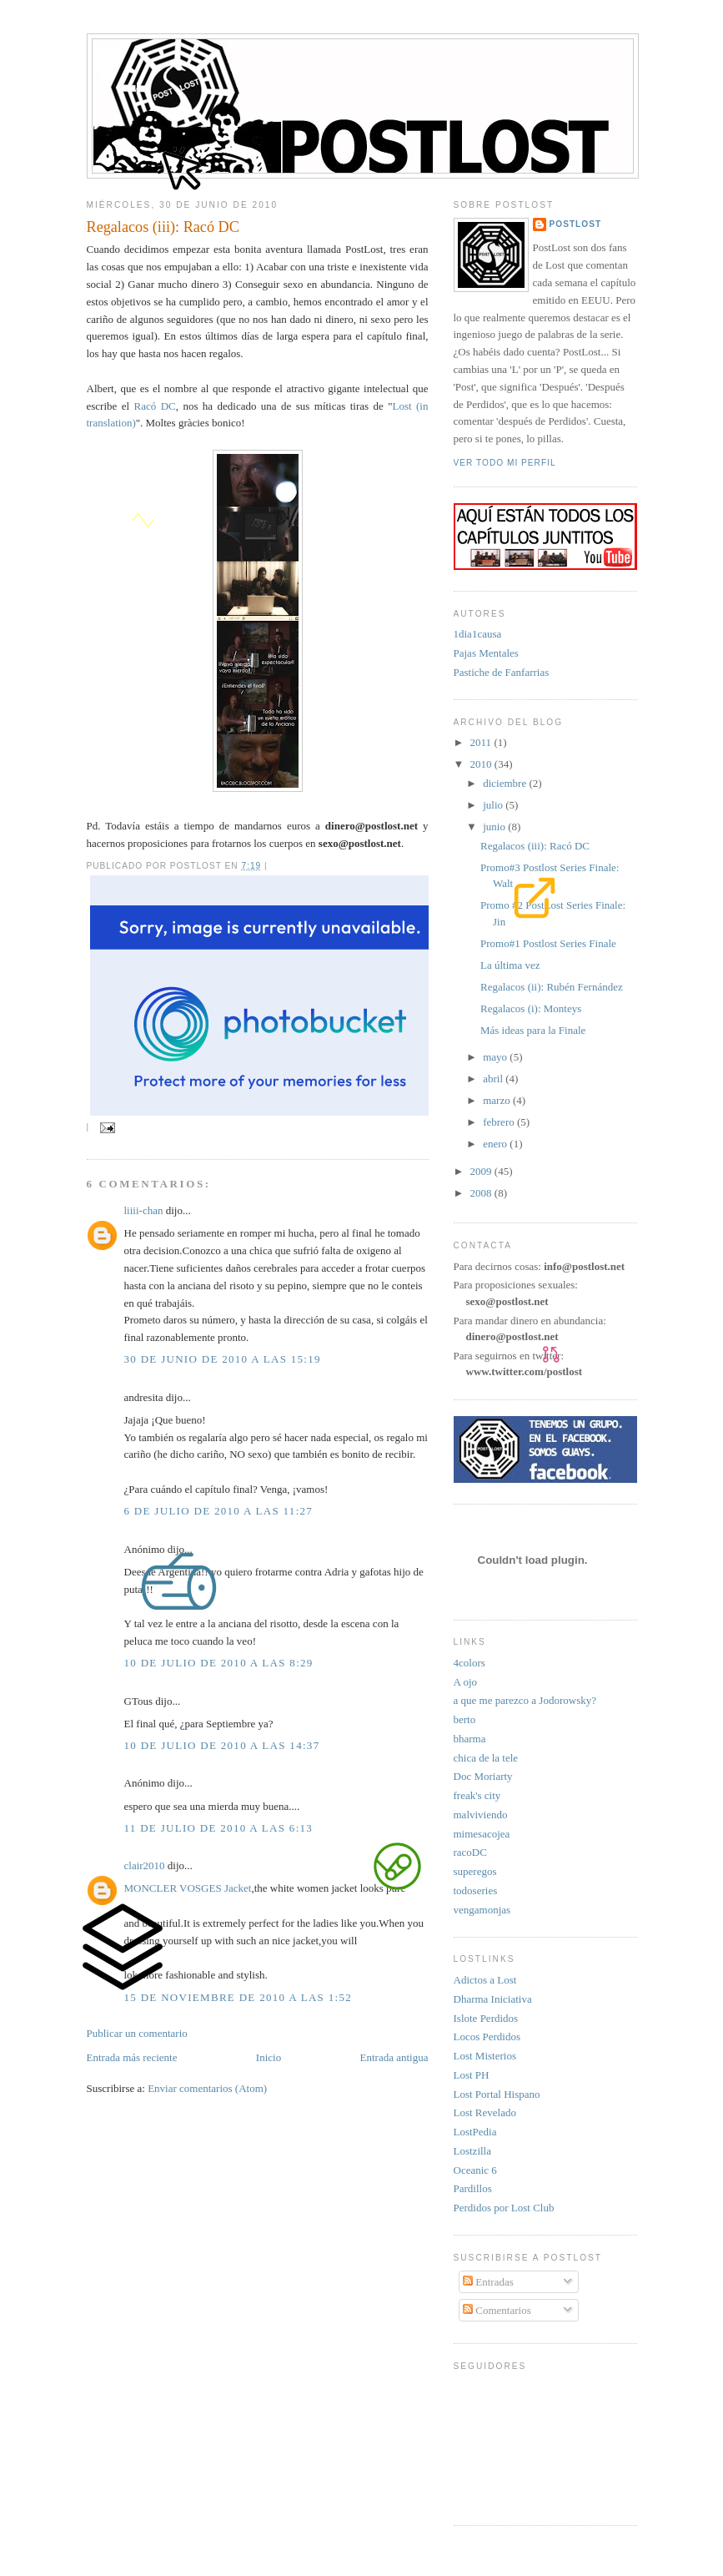 The image size is (723, 2576). I want to click on create a new pull request, so click(550, 1354).